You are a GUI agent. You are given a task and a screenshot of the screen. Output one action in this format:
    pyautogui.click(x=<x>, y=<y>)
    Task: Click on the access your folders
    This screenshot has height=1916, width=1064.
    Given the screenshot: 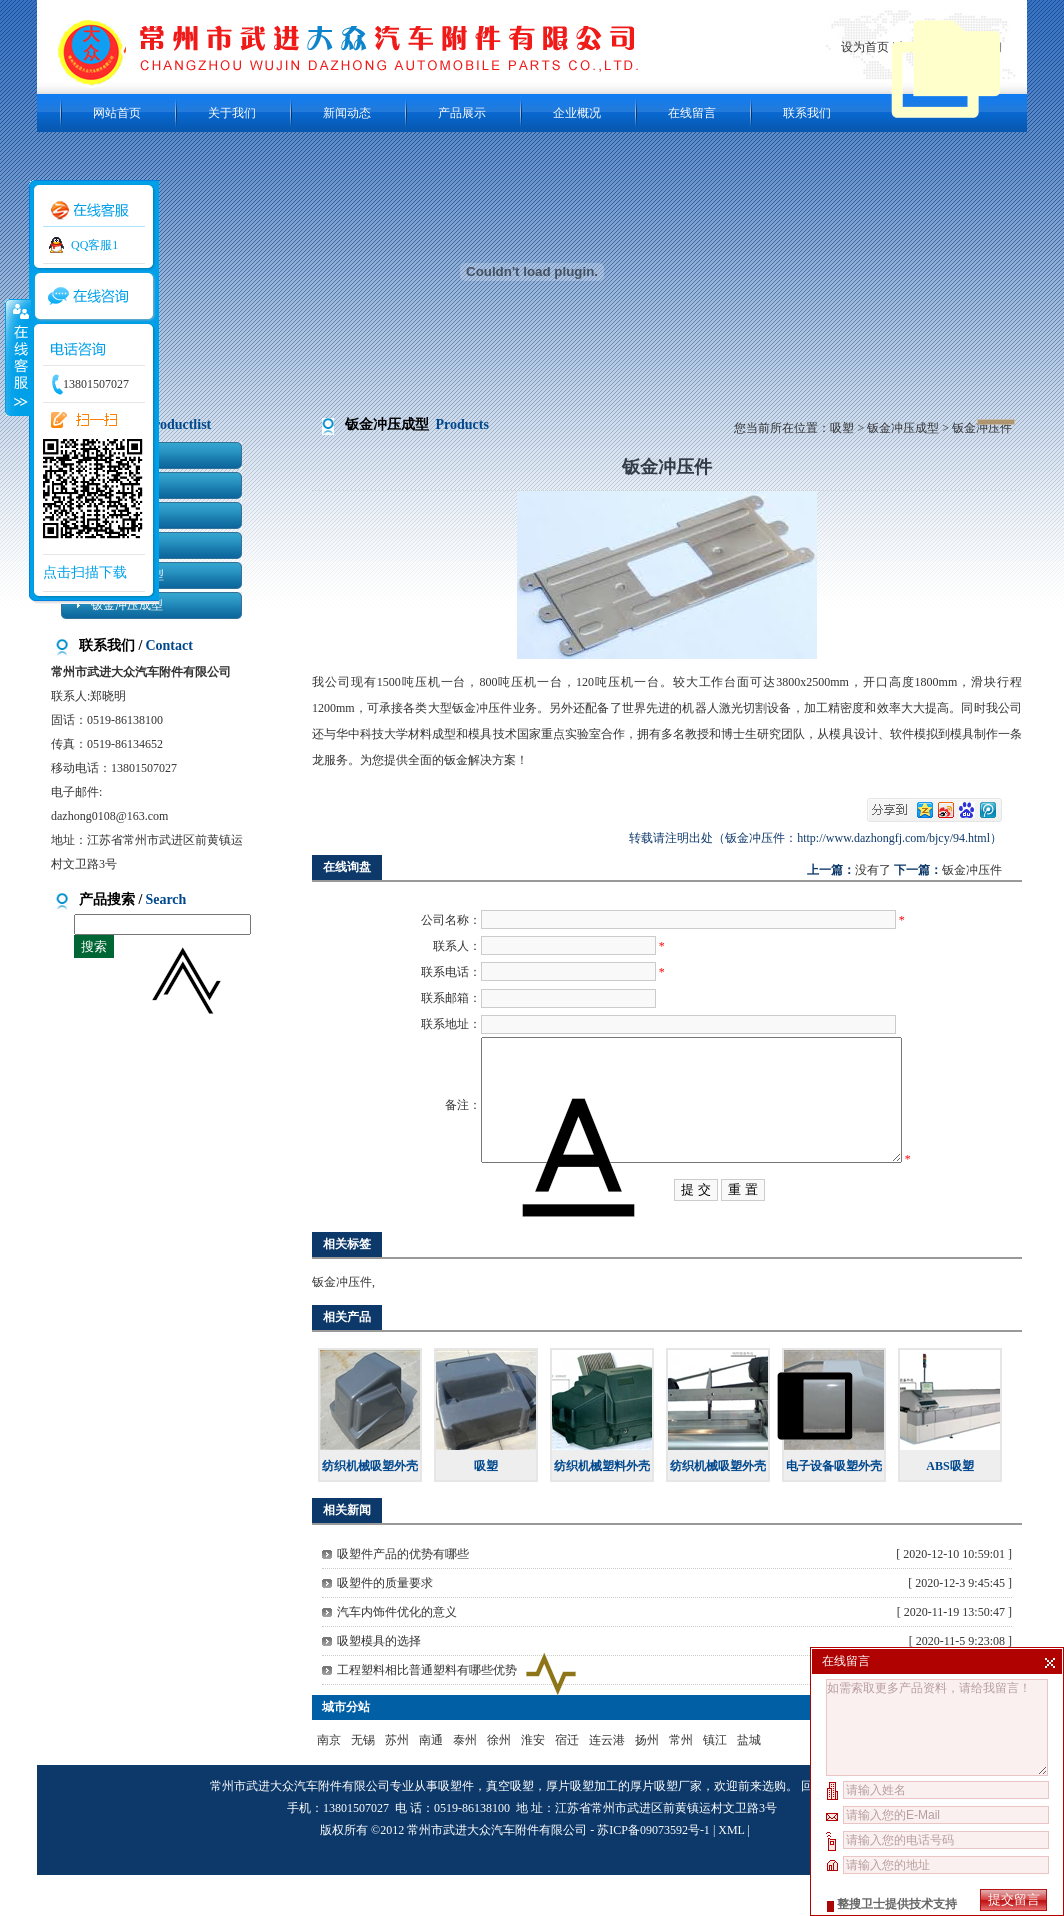 What is the action you would take?
    pyautogui.click(x=946, y=69)
    